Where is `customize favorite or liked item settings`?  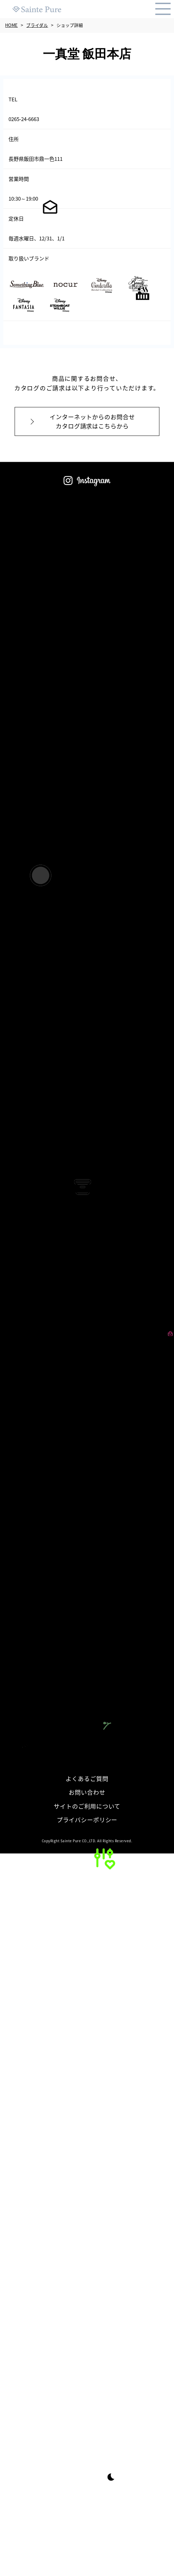 customize favorite or liked item settings is located at coordinates (104, 1858).